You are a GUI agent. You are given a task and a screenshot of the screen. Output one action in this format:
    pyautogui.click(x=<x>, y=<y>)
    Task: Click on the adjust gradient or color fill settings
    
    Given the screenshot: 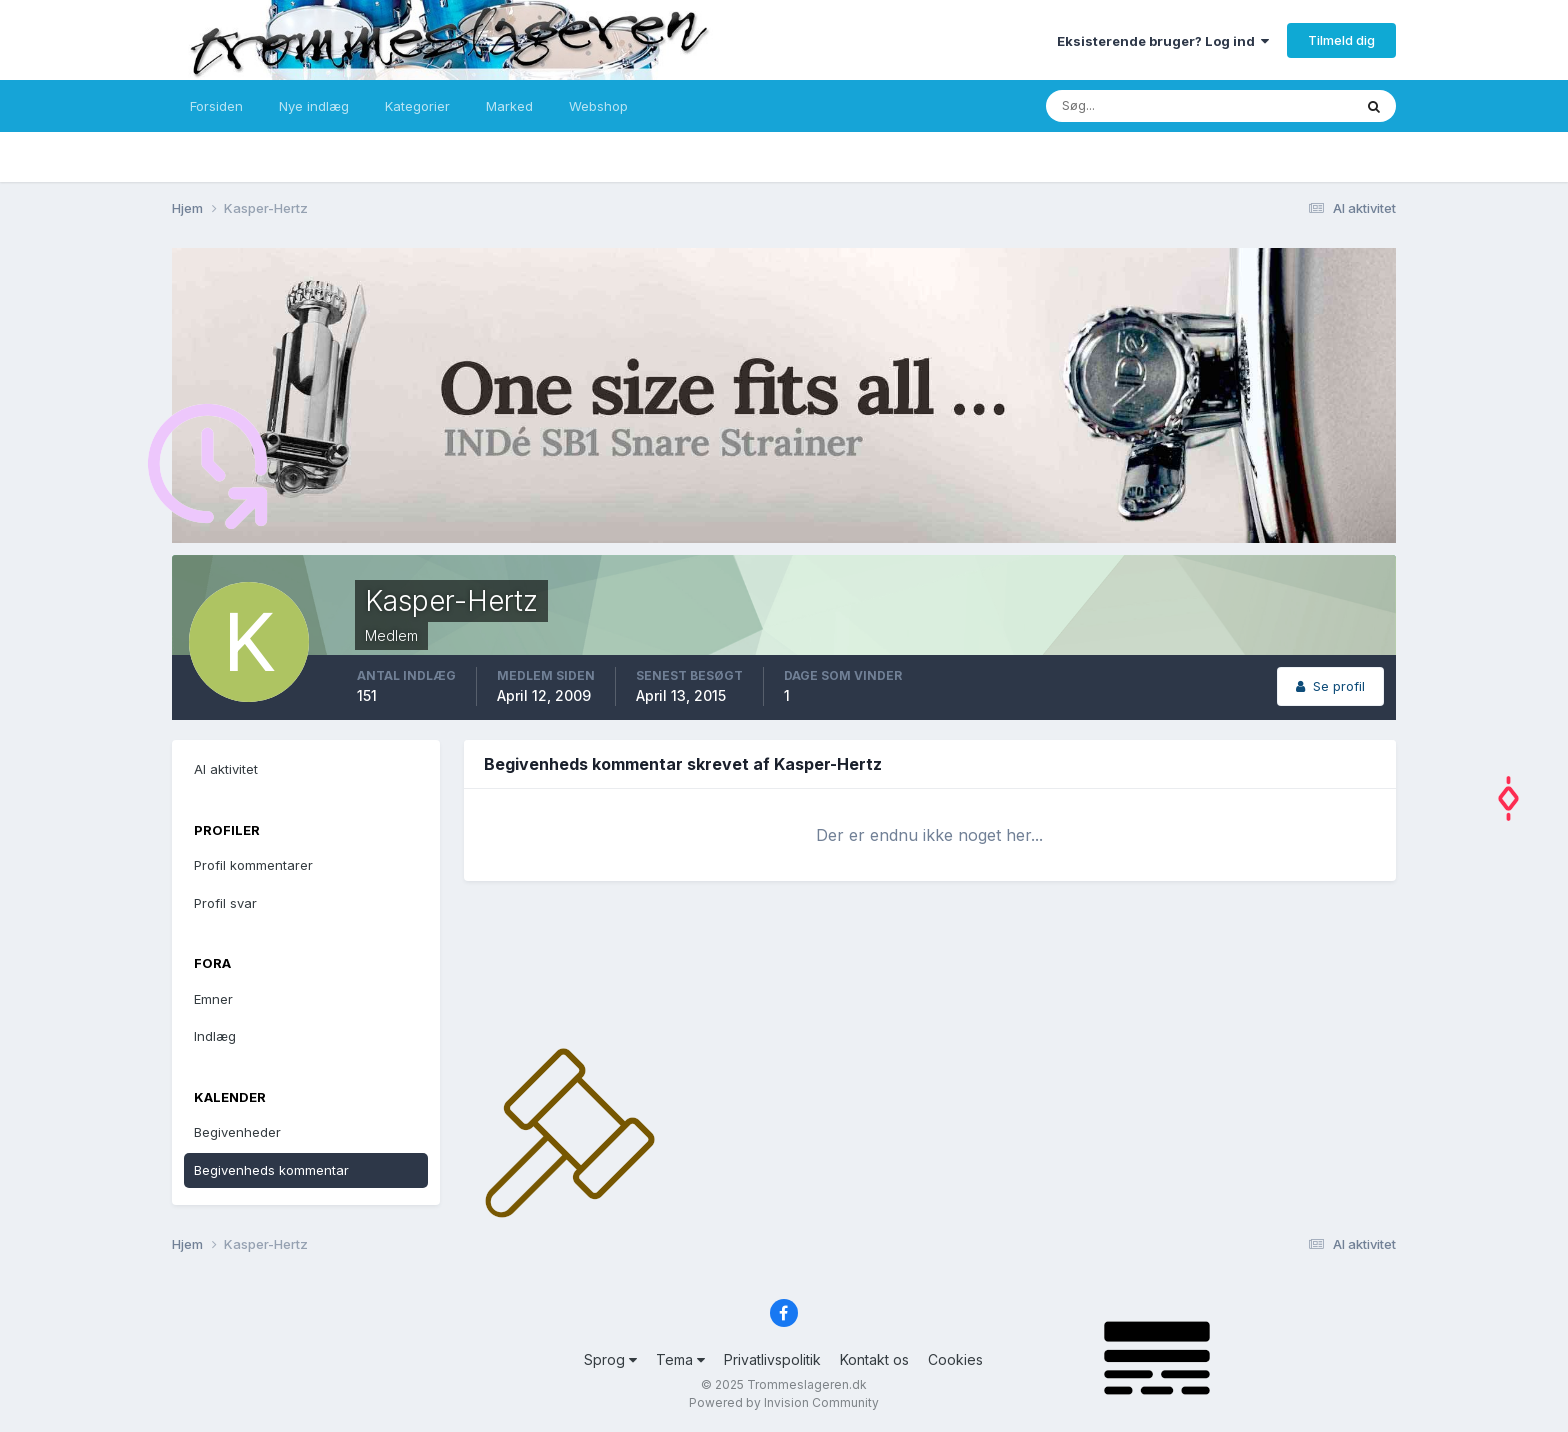 What is the action you would take?
    pyautogui.click(x=1157, y=1358)
    